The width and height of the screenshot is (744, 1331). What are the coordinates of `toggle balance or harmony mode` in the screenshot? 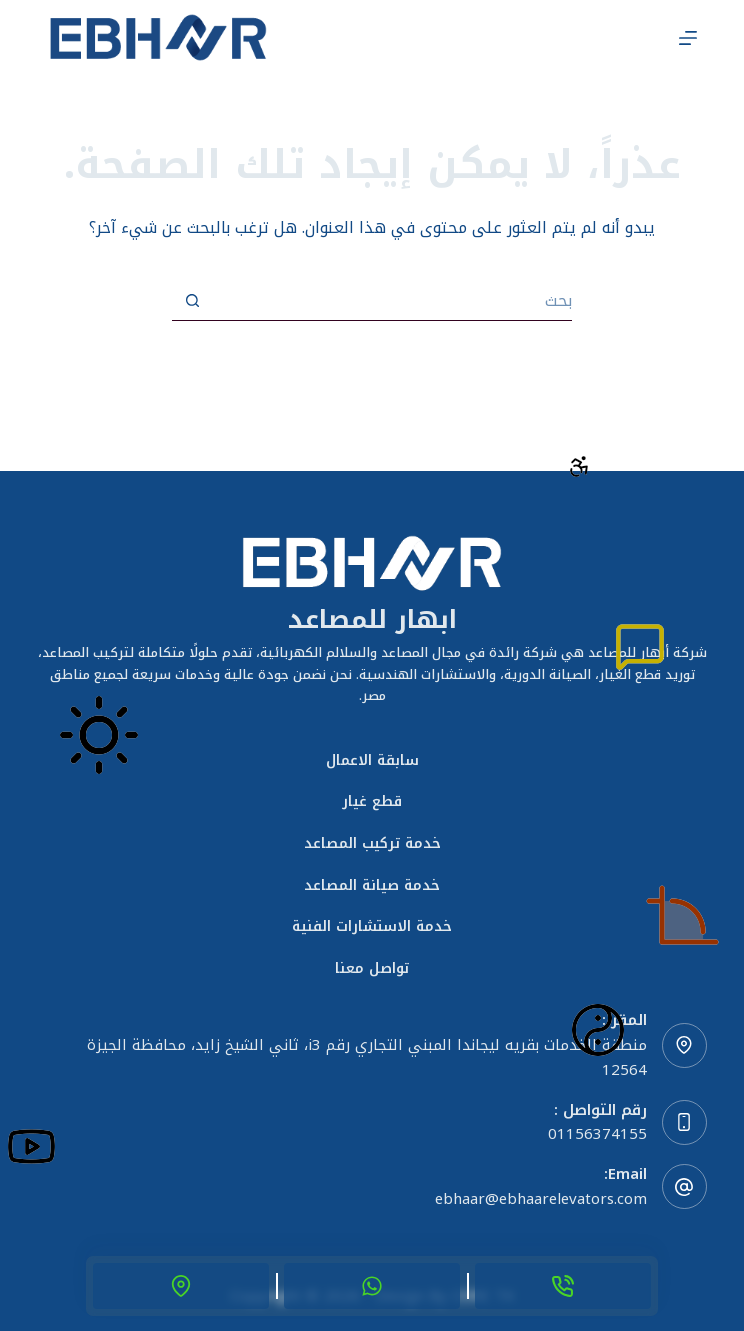 It's located at (598, 1030).